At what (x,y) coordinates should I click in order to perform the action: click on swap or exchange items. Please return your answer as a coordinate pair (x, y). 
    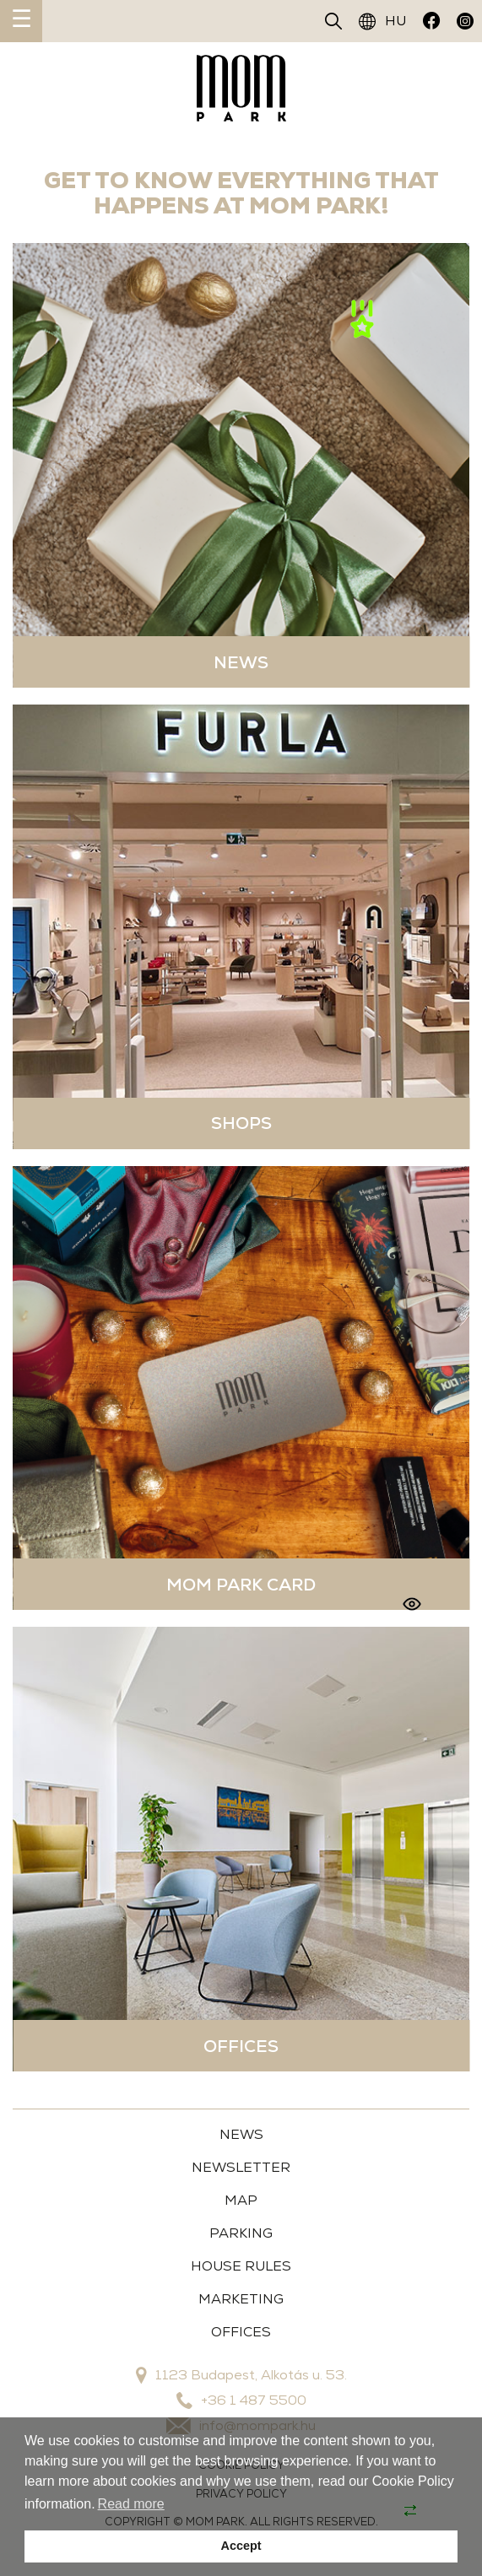
    Looking at the image, I should click on (410, 2510).